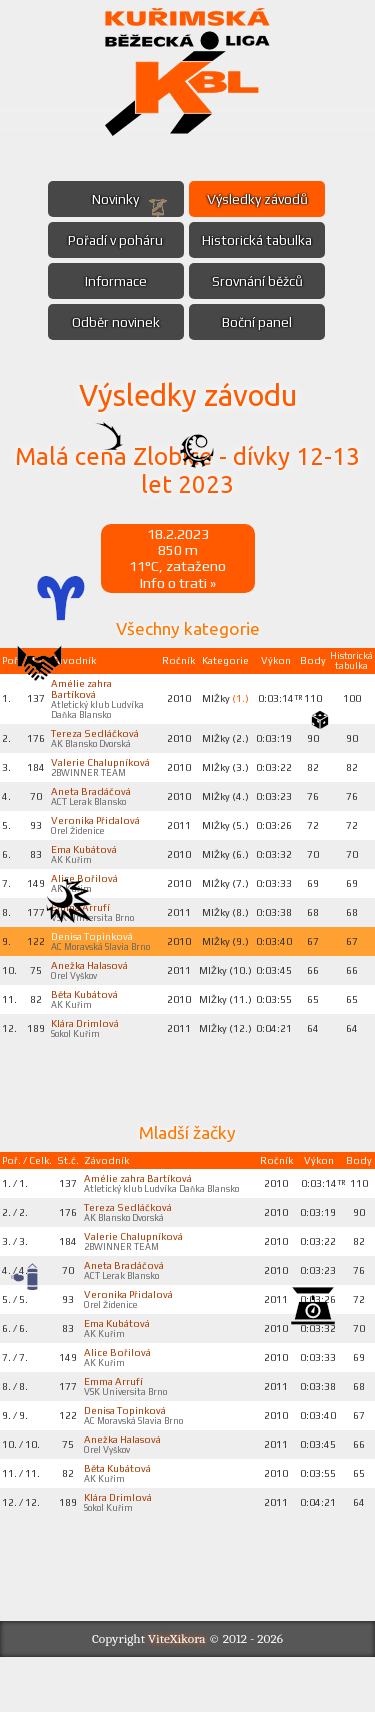  I want to click on indicates electrical or energy surge event, so click(69, 900).